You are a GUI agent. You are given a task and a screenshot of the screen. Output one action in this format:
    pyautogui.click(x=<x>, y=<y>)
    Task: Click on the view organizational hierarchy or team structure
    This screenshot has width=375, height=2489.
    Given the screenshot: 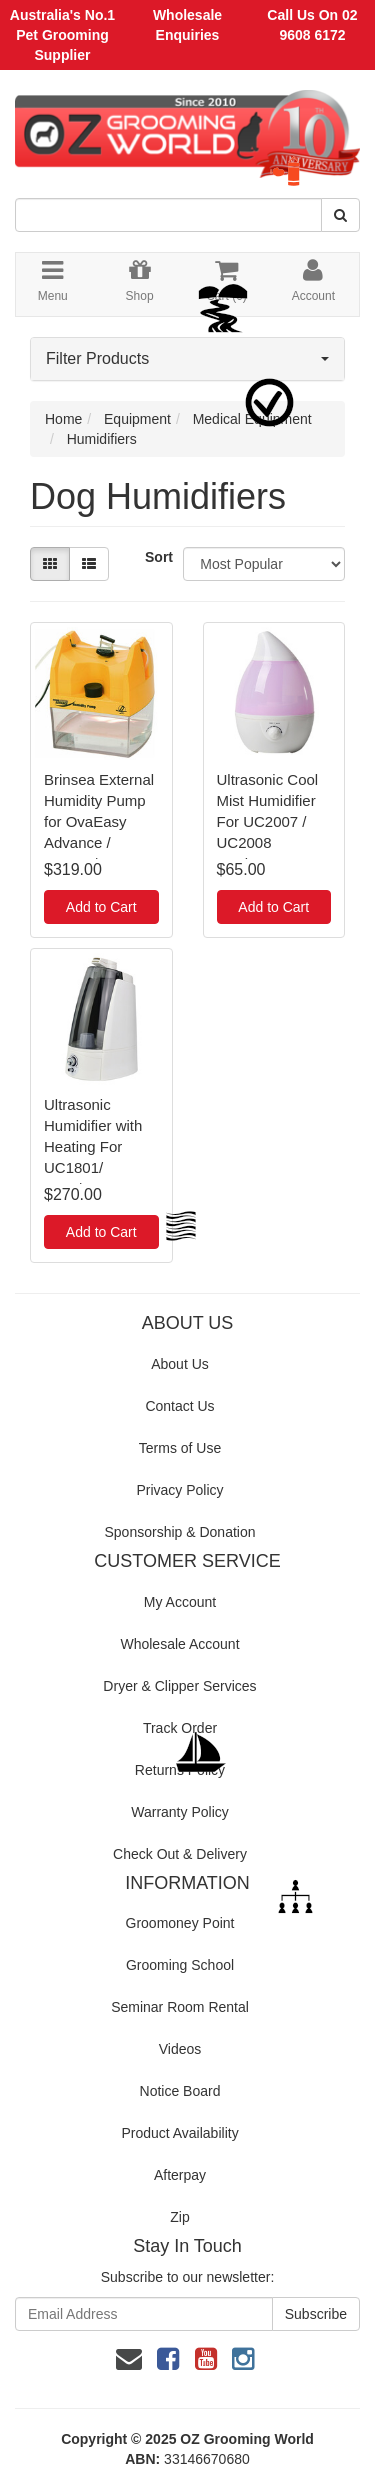 What is the action you would take?
    pyautogui.click(x=295, y=1896)
    